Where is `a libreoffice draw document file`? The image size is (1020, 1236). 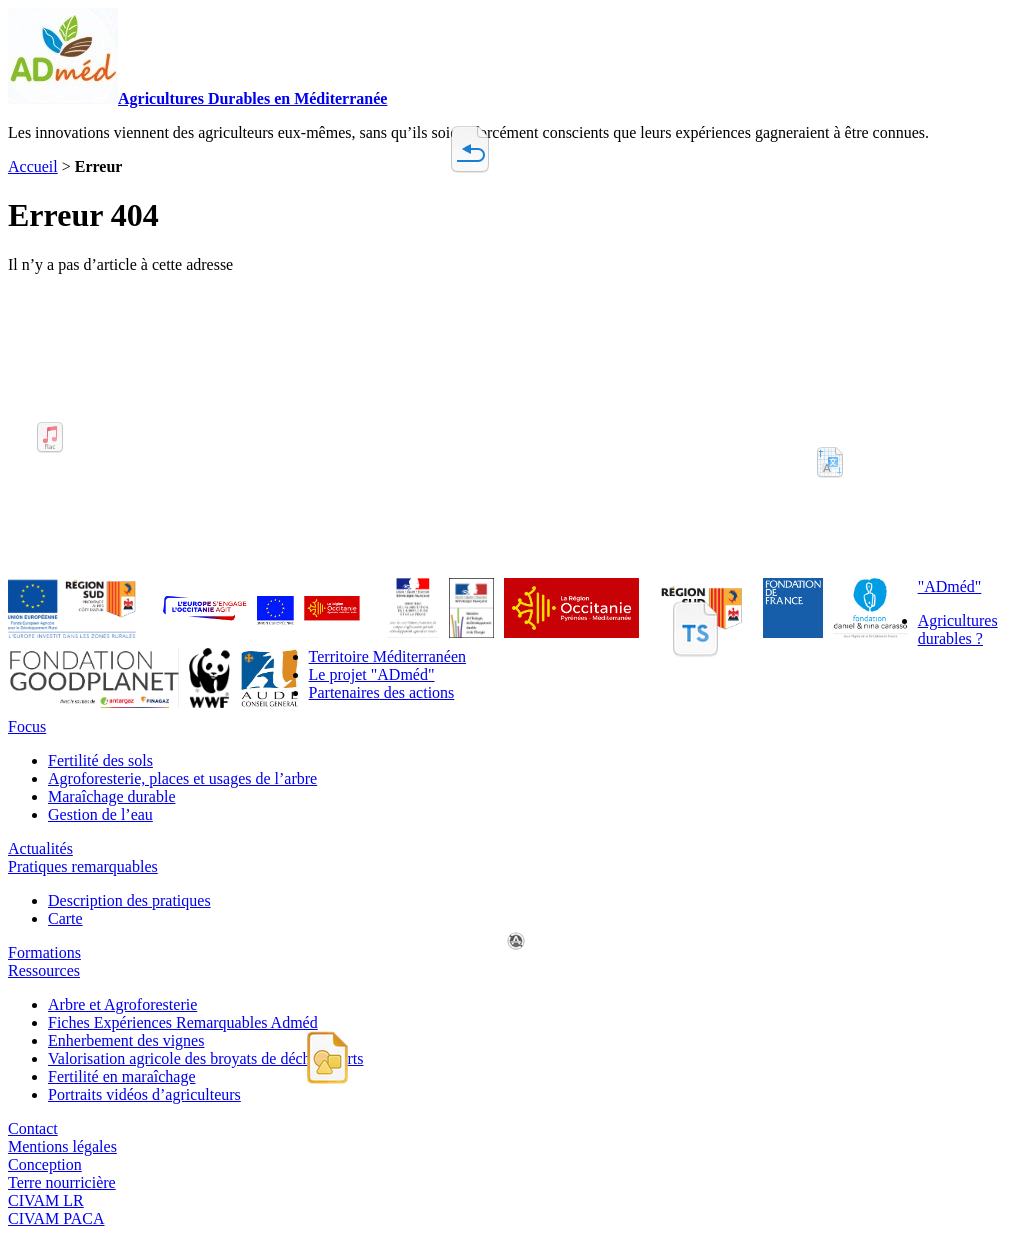
a libreoffice draw document file is located at coordinates (327, 1057).